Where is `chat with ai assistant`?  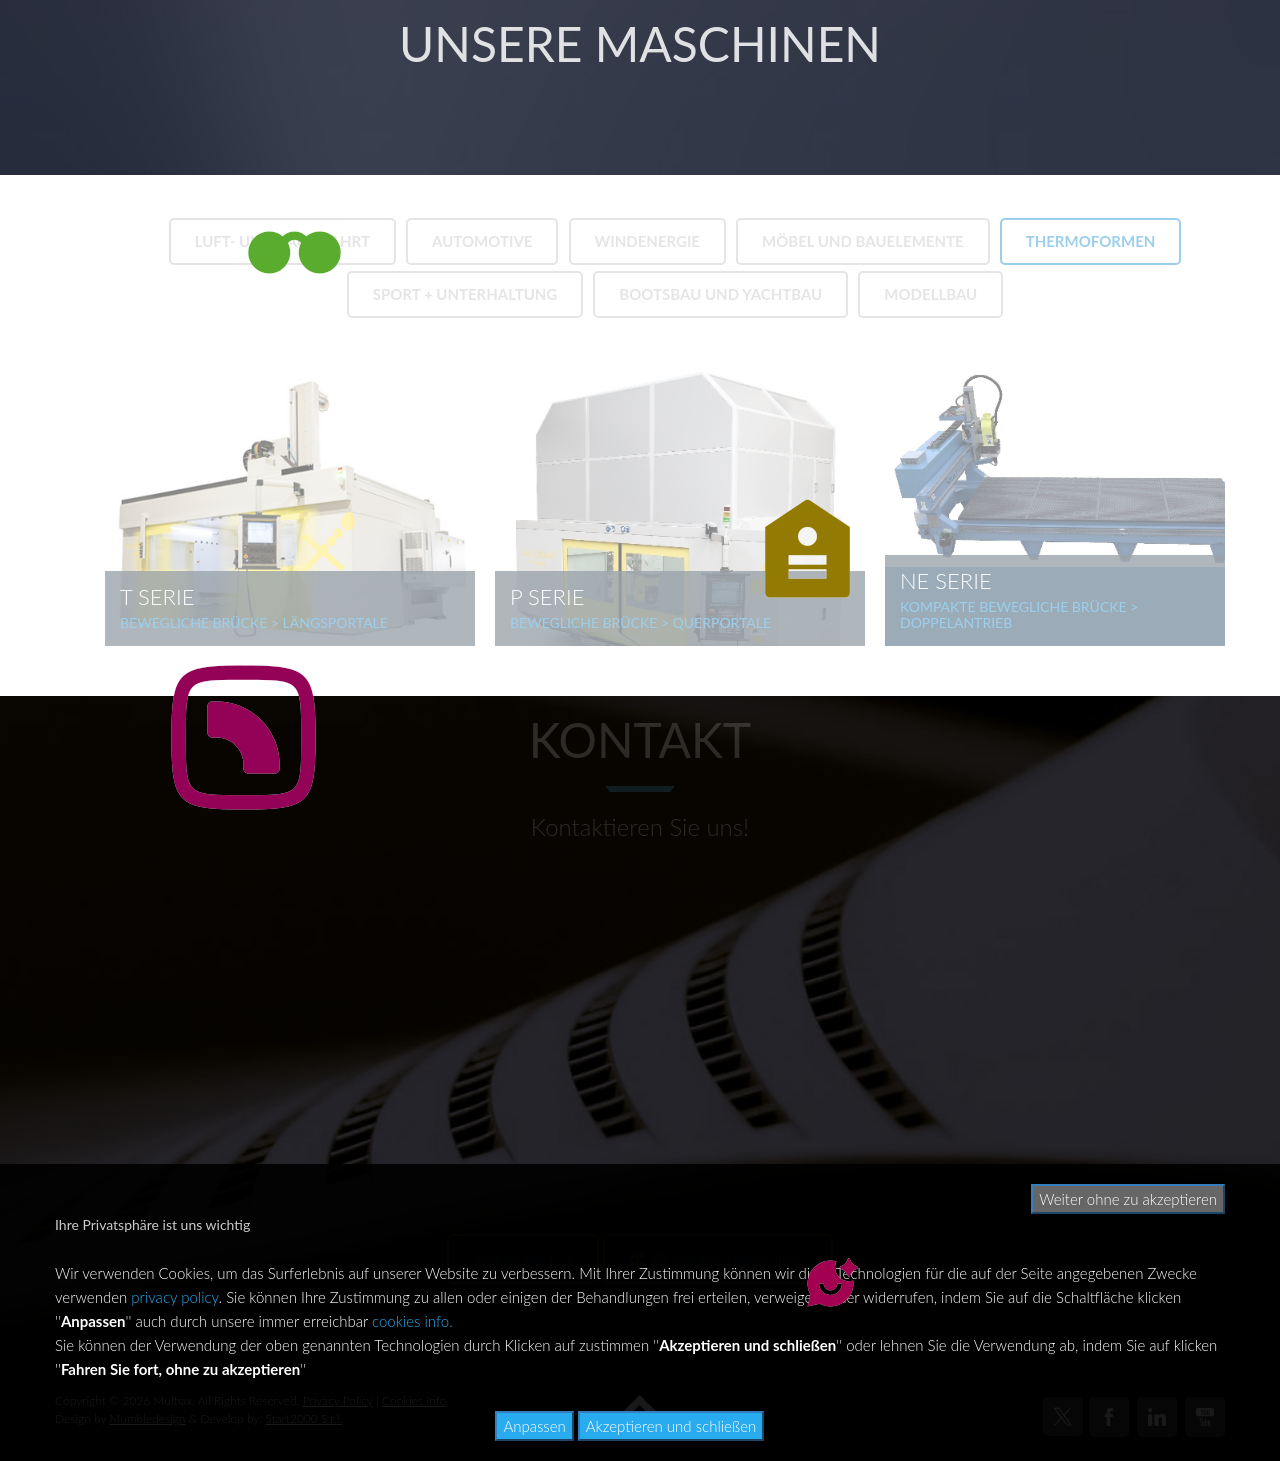
chat with ai assistant is located at coordinates (830, 1283).